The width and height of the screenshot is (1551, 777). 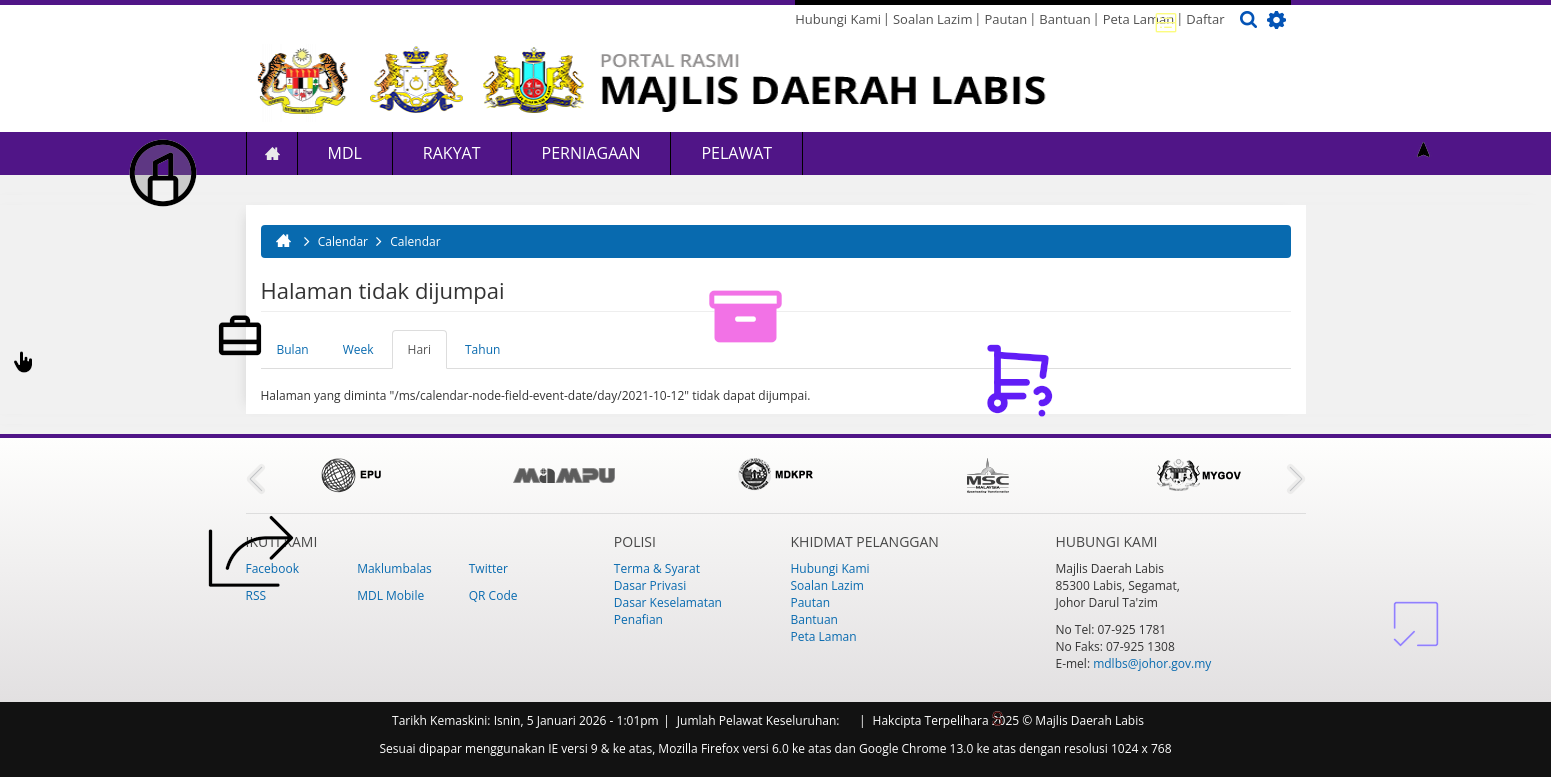 What do you see at coordinates (23, 362) in the screenshot?
I see `tap or click to interact` at bounding box center [23, 362].